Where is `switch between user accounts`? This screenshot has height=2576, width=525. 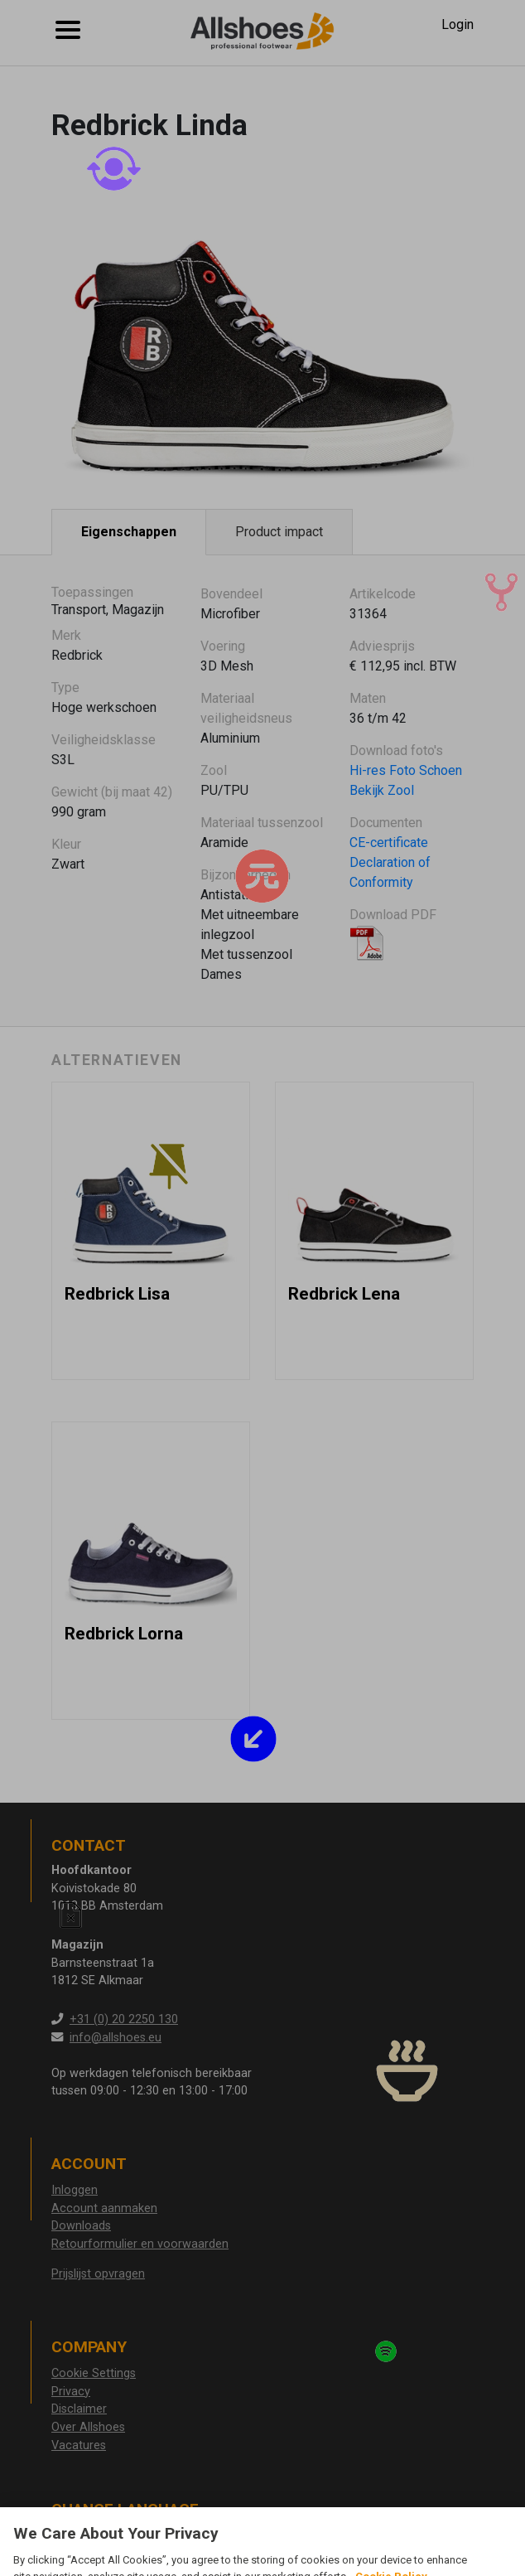
switch between user accounts is located at coordinates (113, 168).